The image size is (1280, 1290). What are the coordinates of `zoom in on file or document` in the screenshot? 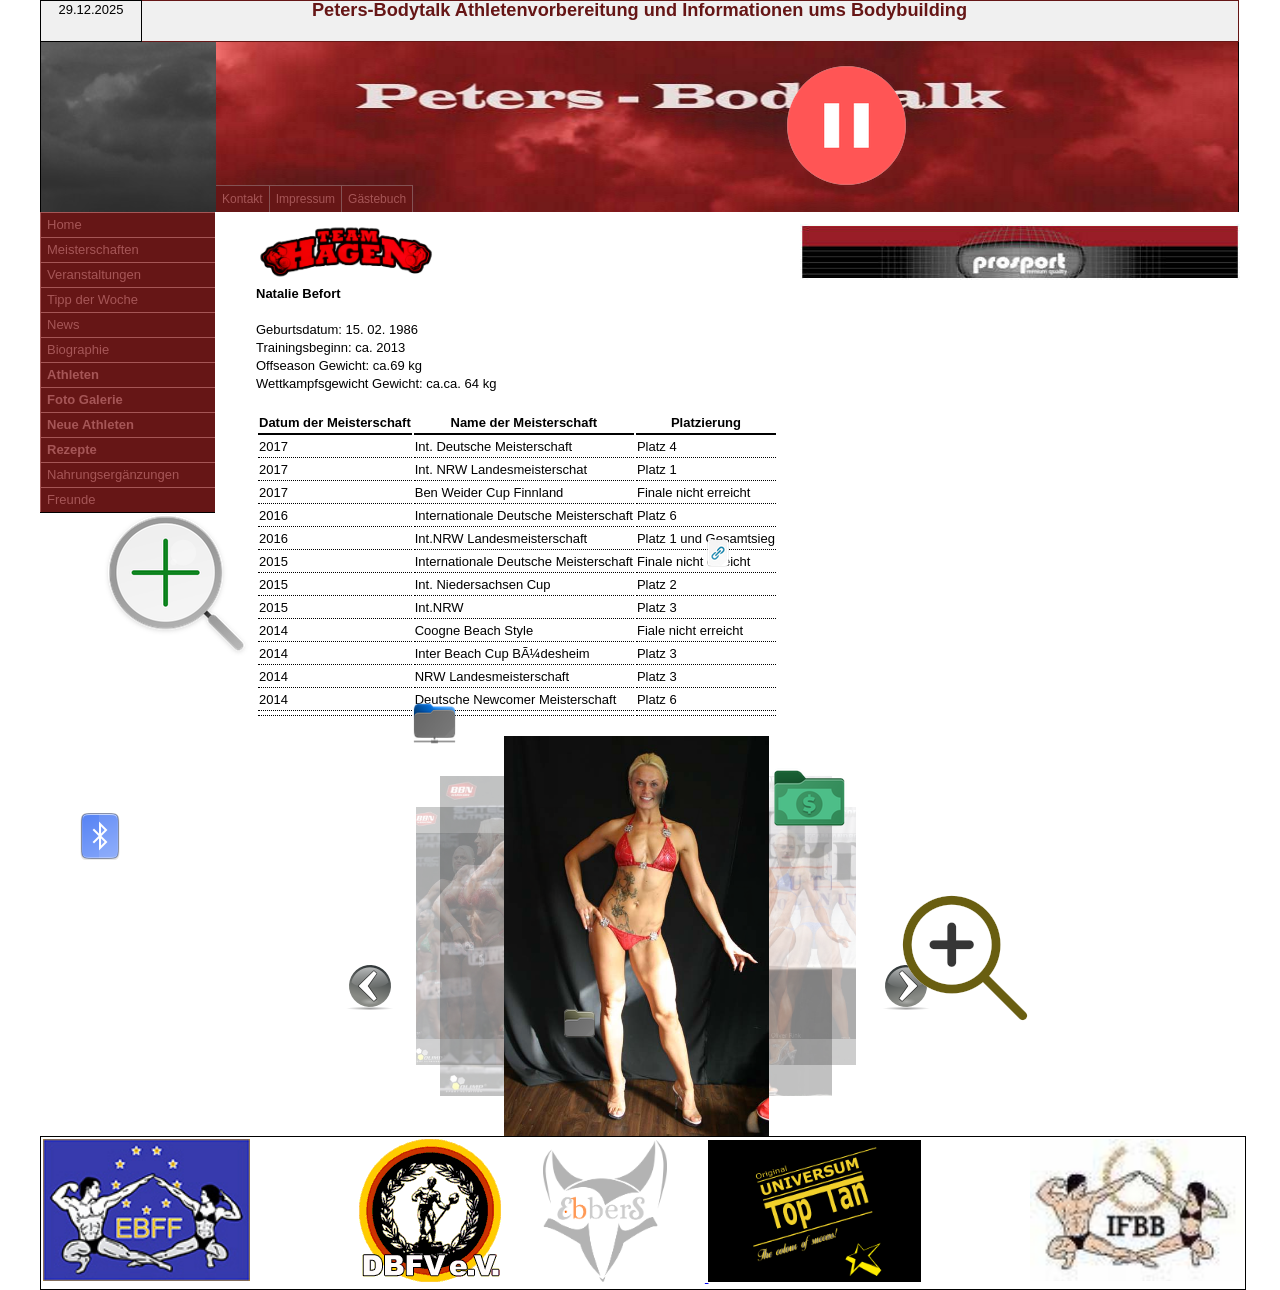 It's located at (175, 582).